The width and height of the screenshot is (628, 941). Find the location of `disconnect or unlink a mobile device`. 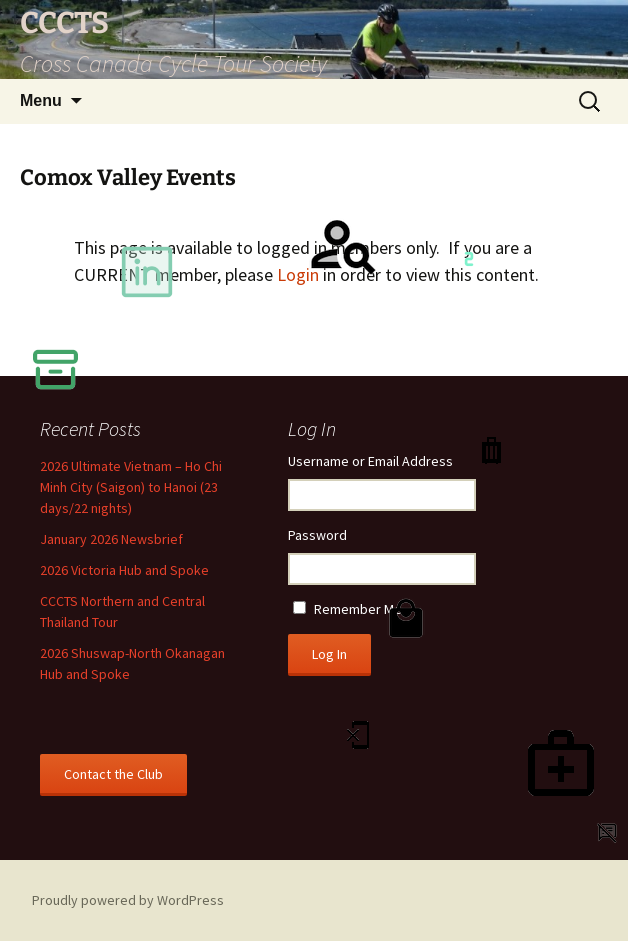

disconnect or unlink a mobile device is located at coordinates (358, 735).